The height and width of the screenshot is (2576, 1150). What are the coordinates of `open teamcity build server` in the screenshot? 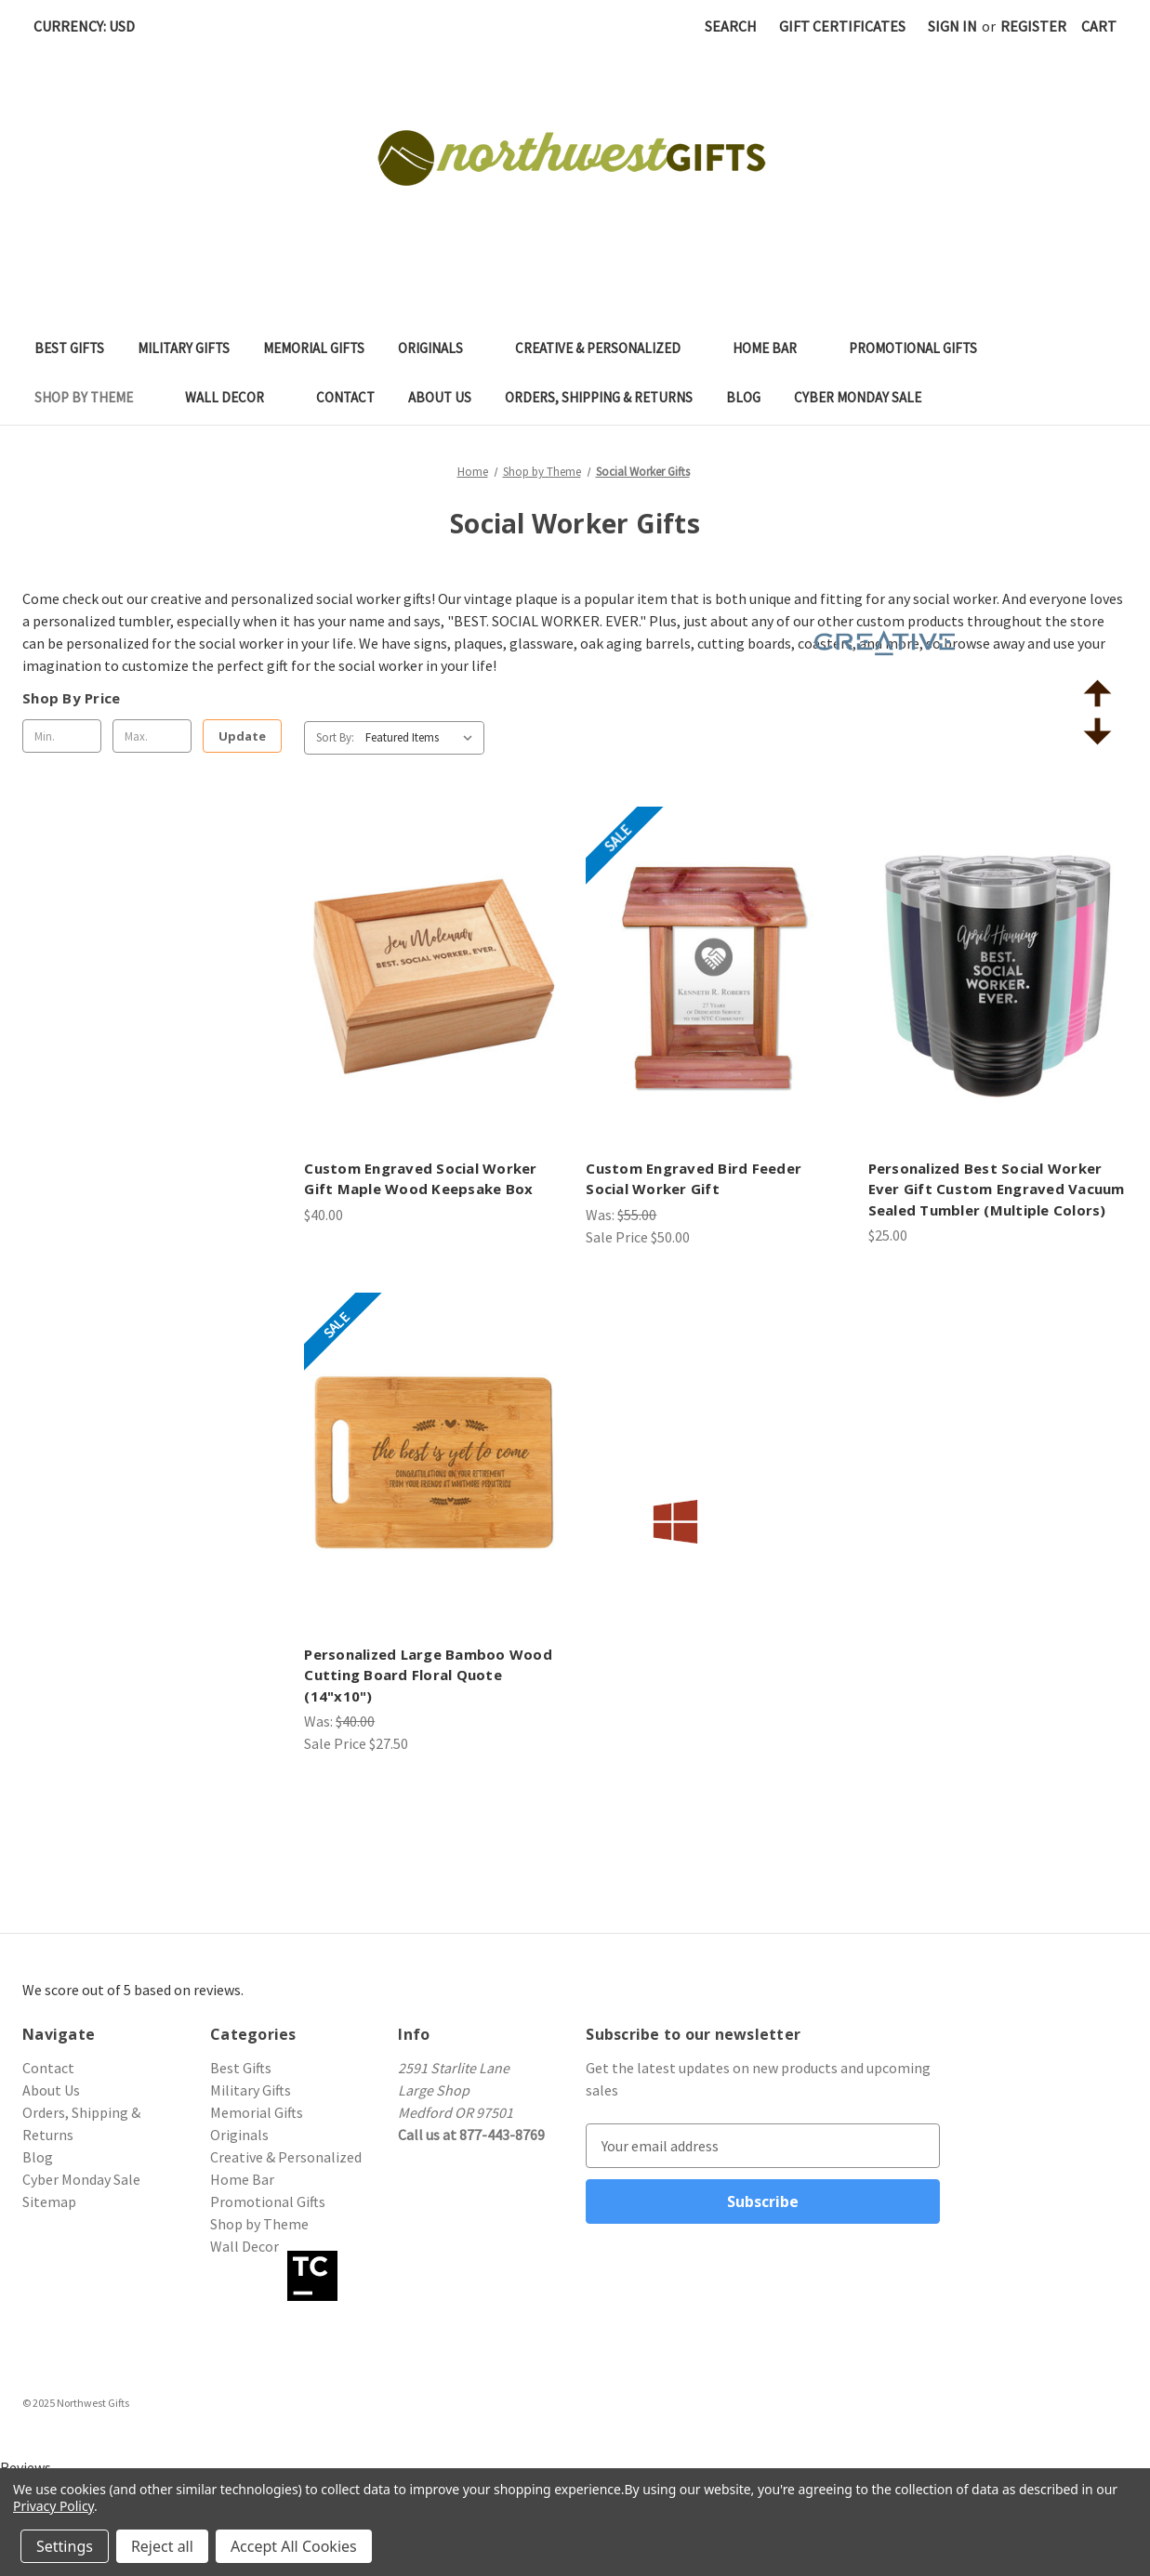 It's located at (312, 2276).